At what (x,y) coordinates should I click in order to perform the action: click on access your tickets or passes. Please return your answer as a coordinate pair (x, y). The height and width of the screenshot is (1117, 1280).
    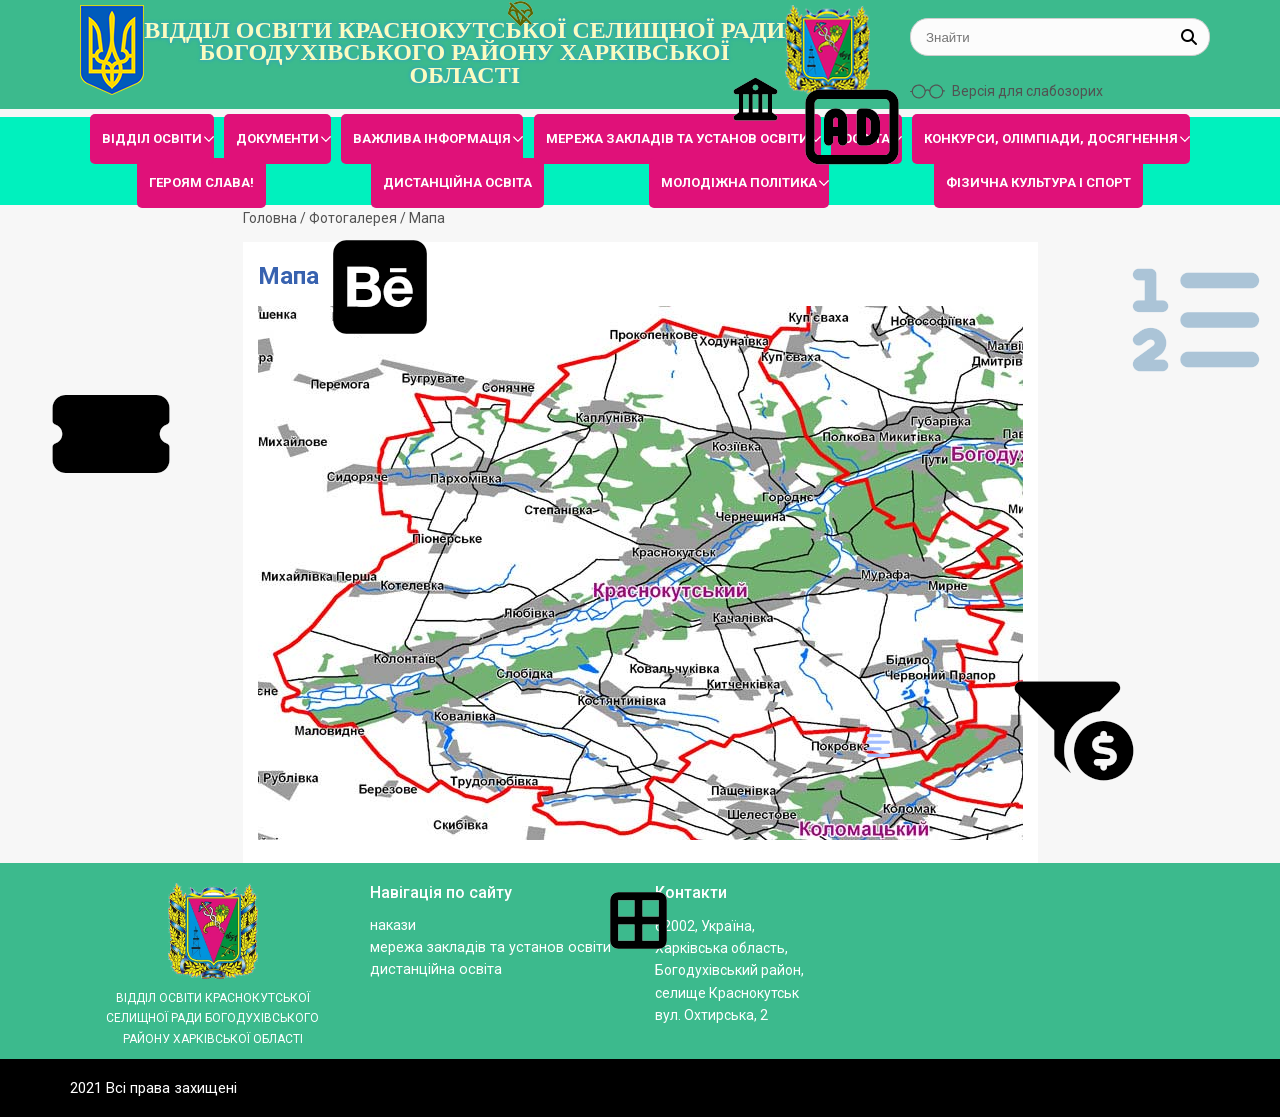
    Looking at the image, I should click on (111, 434).